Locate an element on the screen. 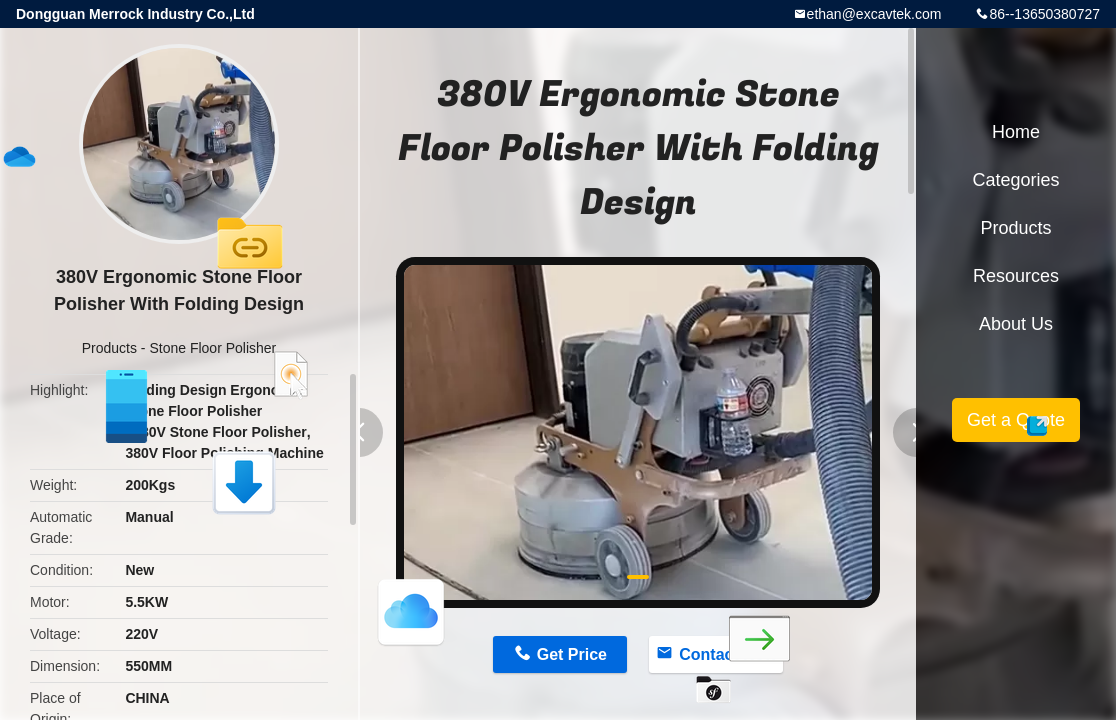 This screenshot has width=1116, height=720. open the your phone companion app is located at coordinates (126, 406).